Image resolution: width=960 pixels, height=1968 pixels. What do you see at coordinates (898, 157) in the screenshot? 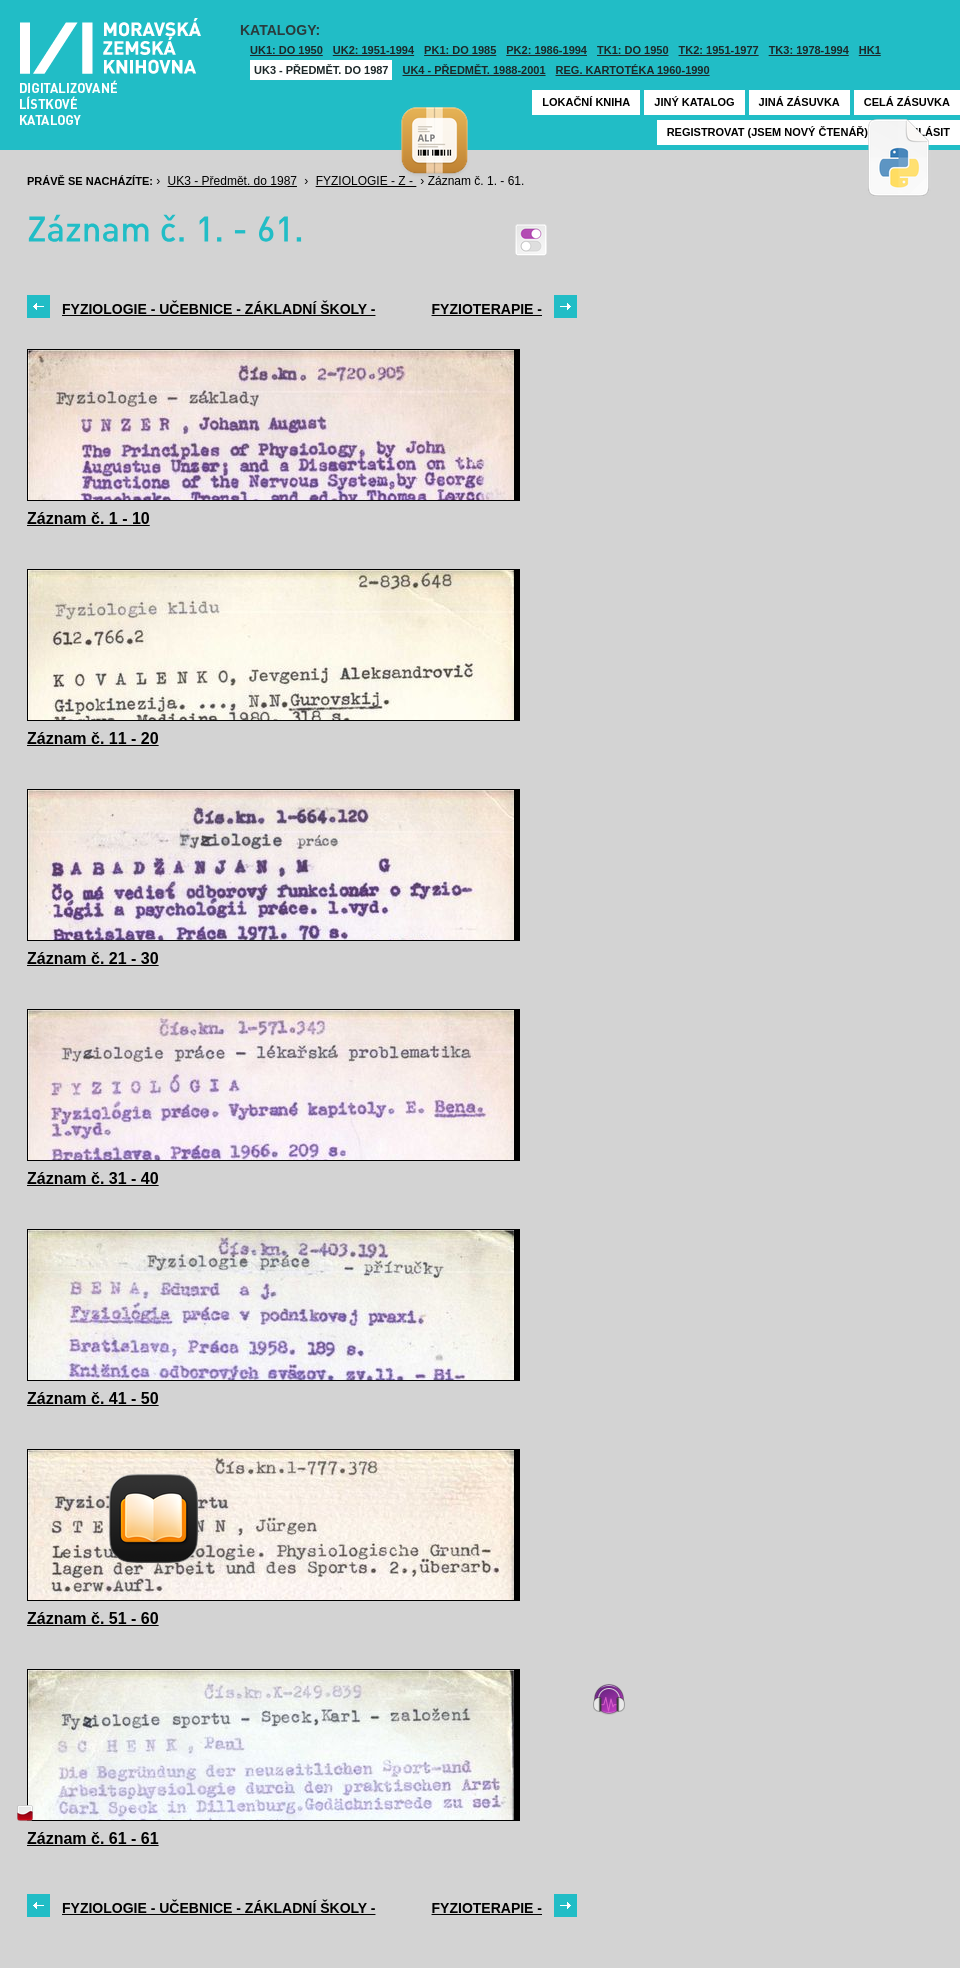
I see `a python 3 source code file` at bounding box center [898, 157].